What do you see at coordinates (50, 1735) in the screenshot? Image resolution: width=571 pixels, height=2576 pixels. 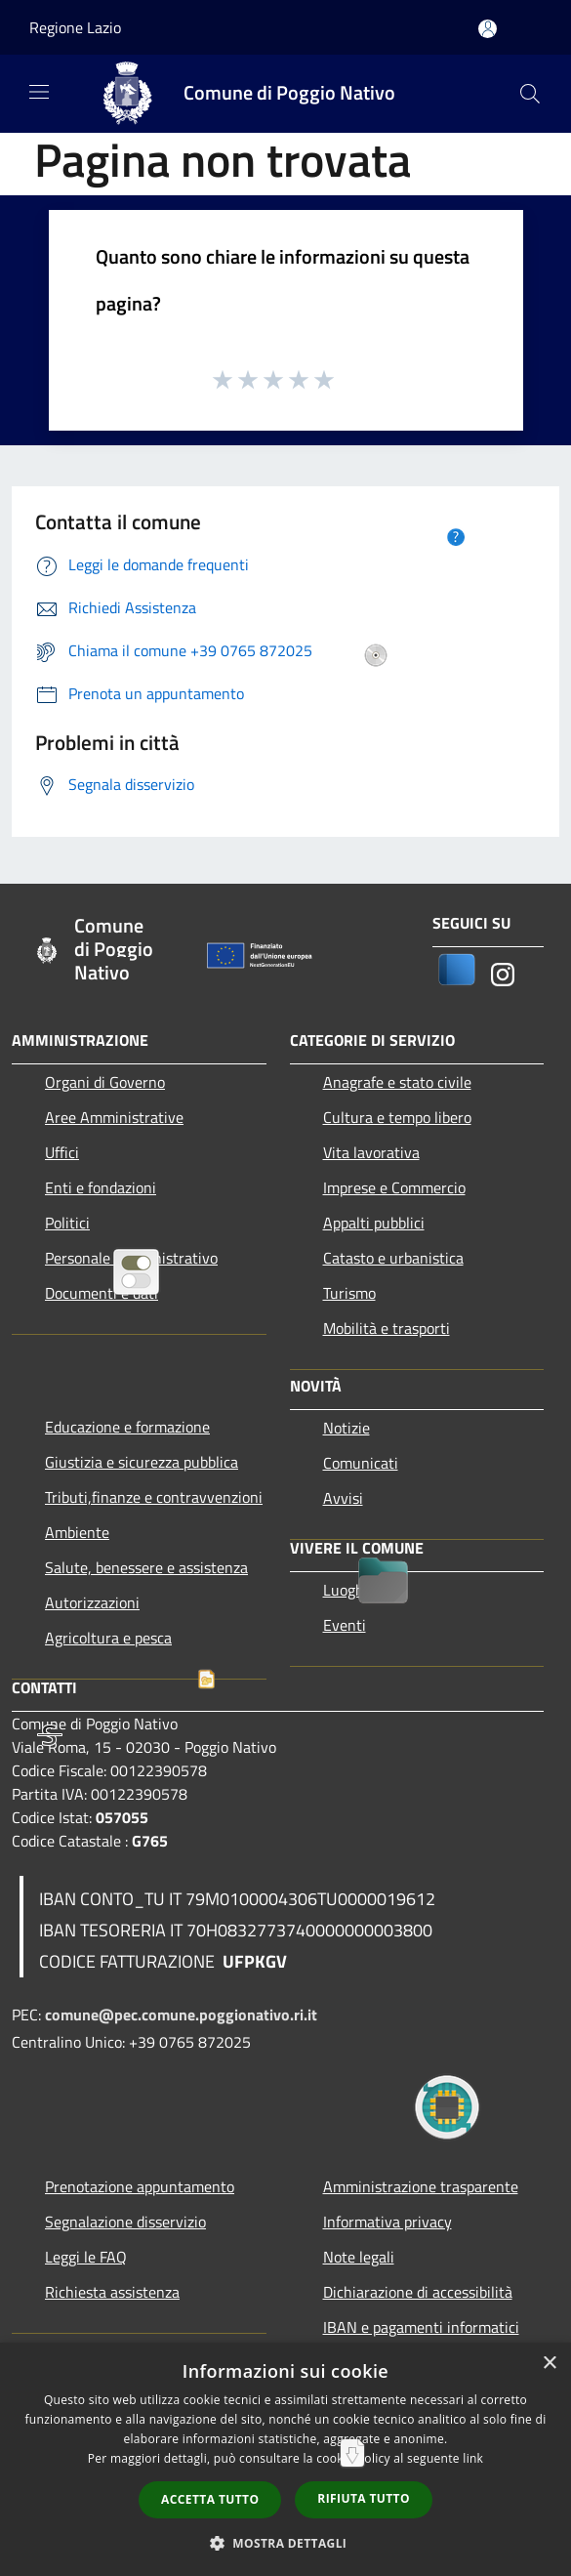 I see `apply strikethrough formatting to selected text` at bounding box center [50, 1735].